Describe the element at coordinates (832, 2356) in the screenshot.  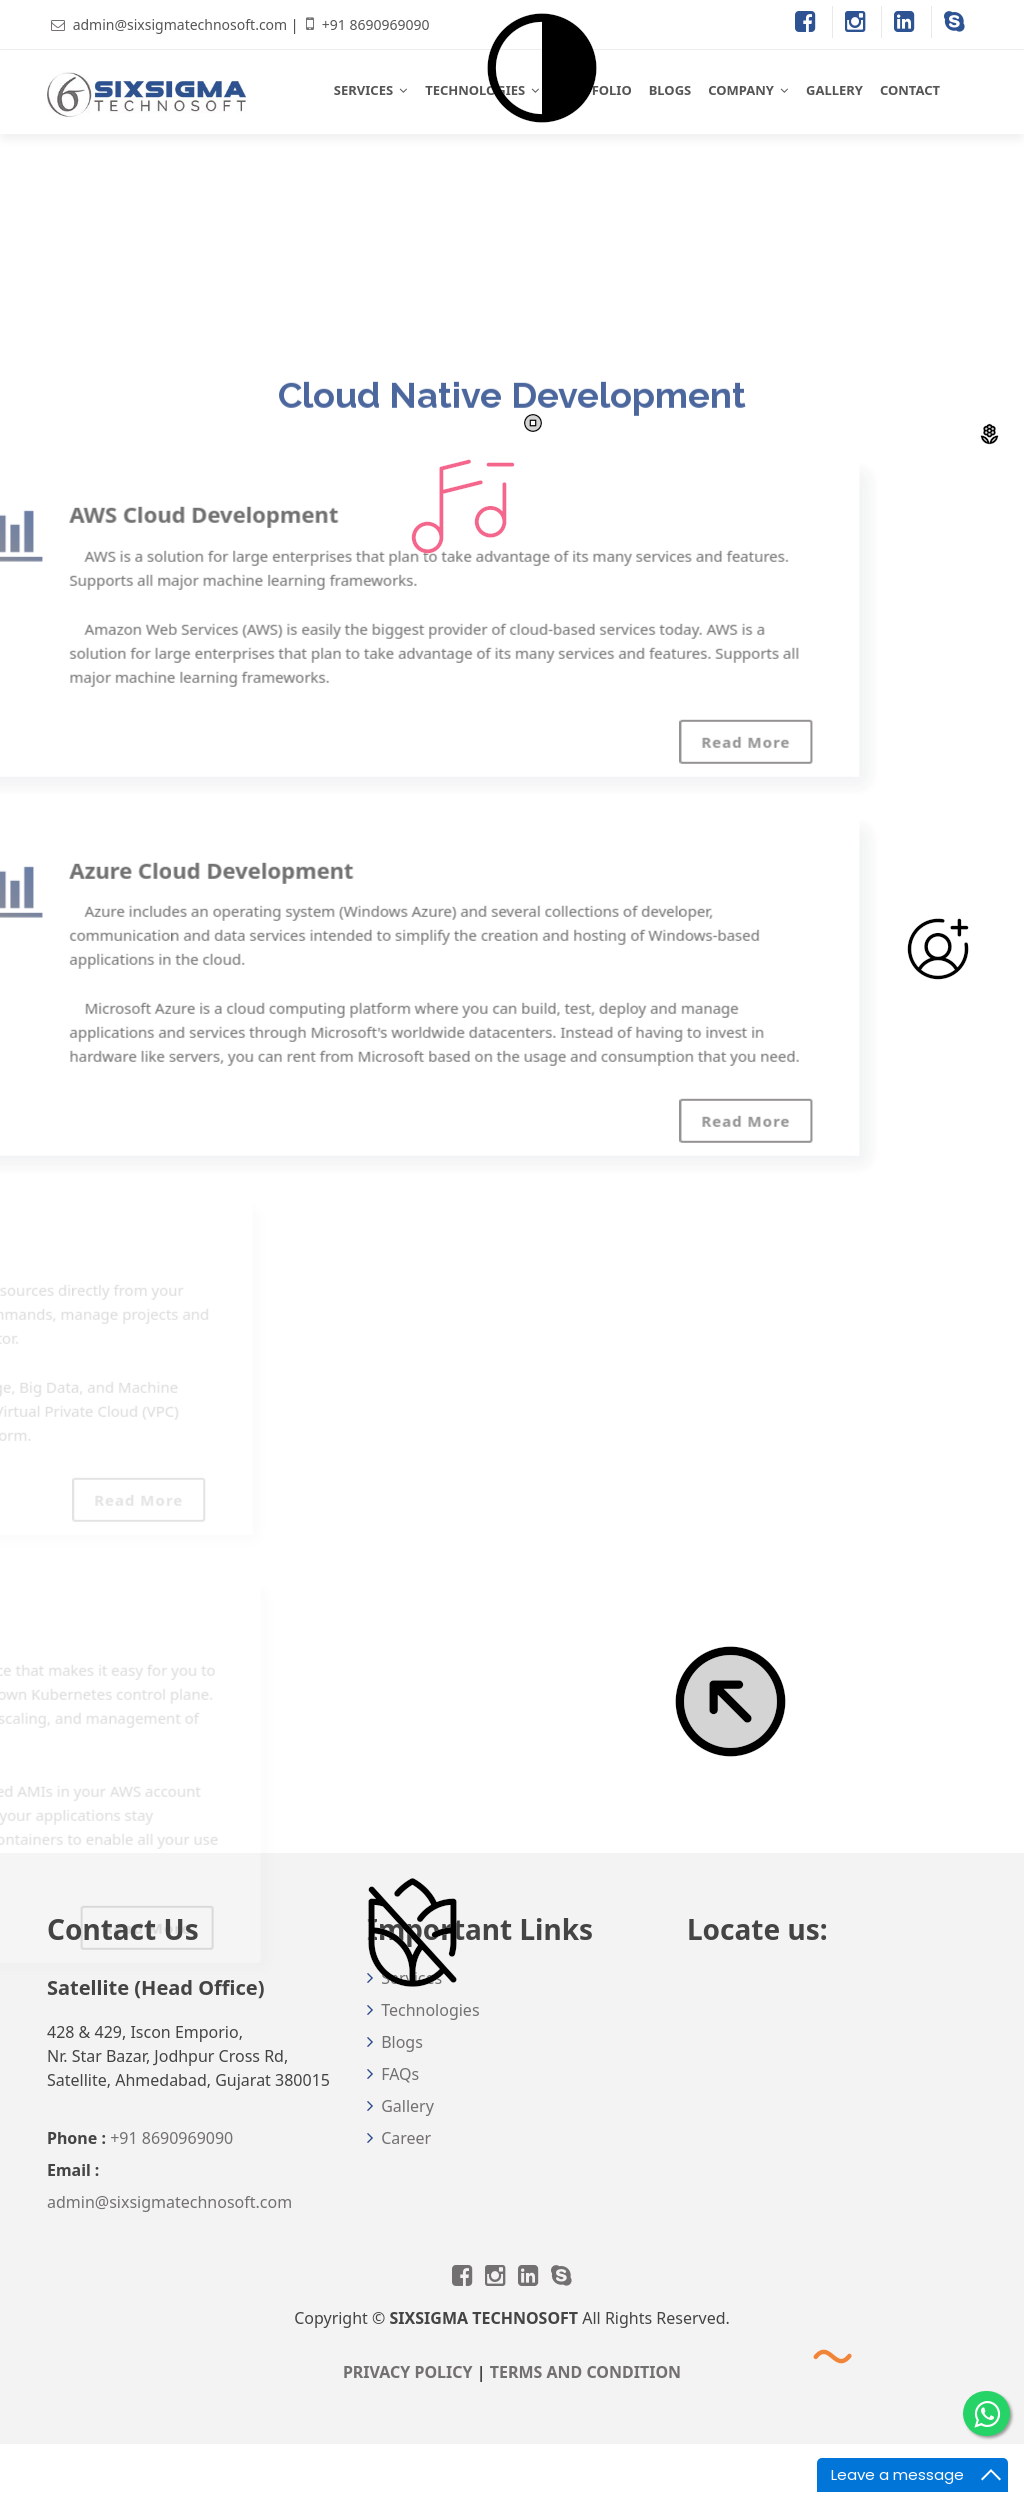
I see `indicates approximate or similar value` at that location.